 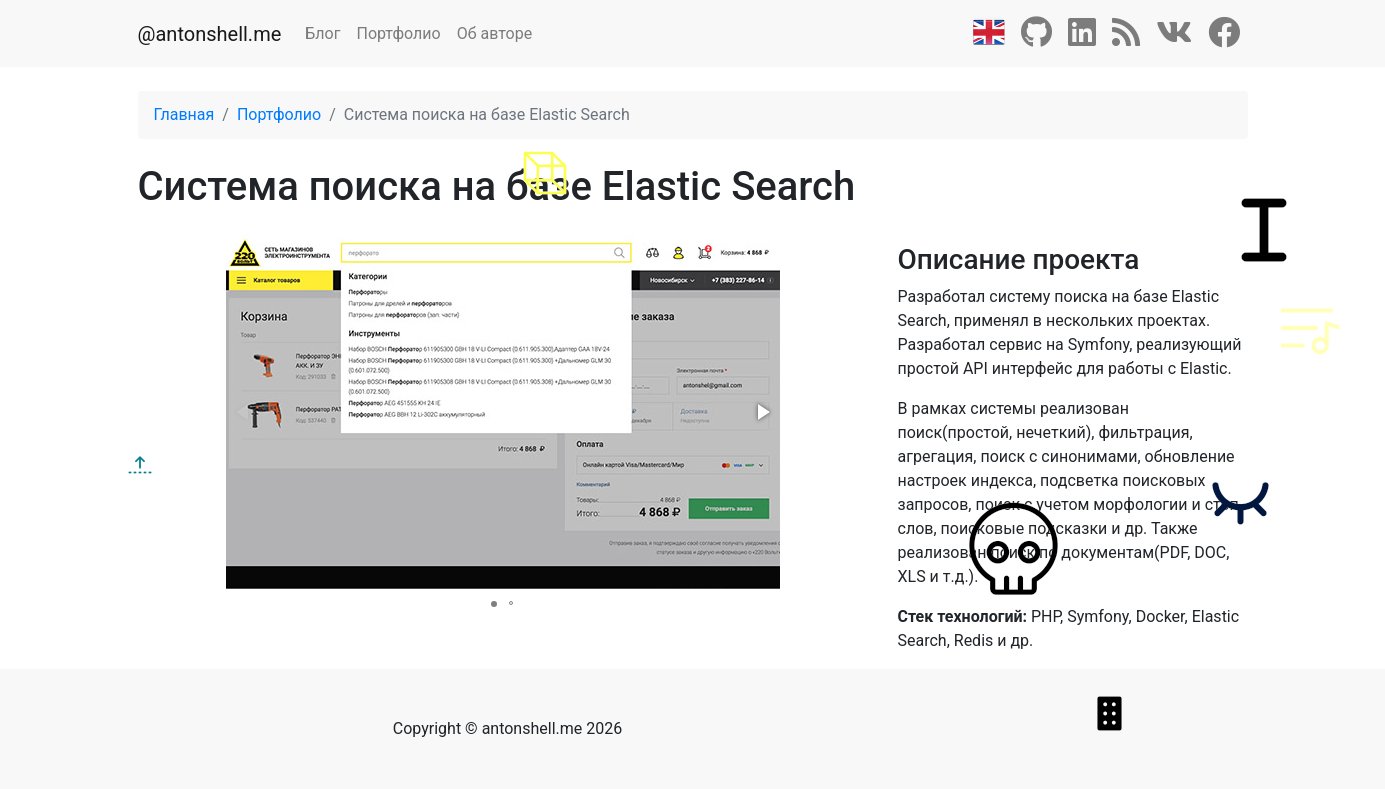 What do you see at coordinates (1307, 328) in the screenshot?
I see `view your music playlist` at bounding box center [1307, 328].